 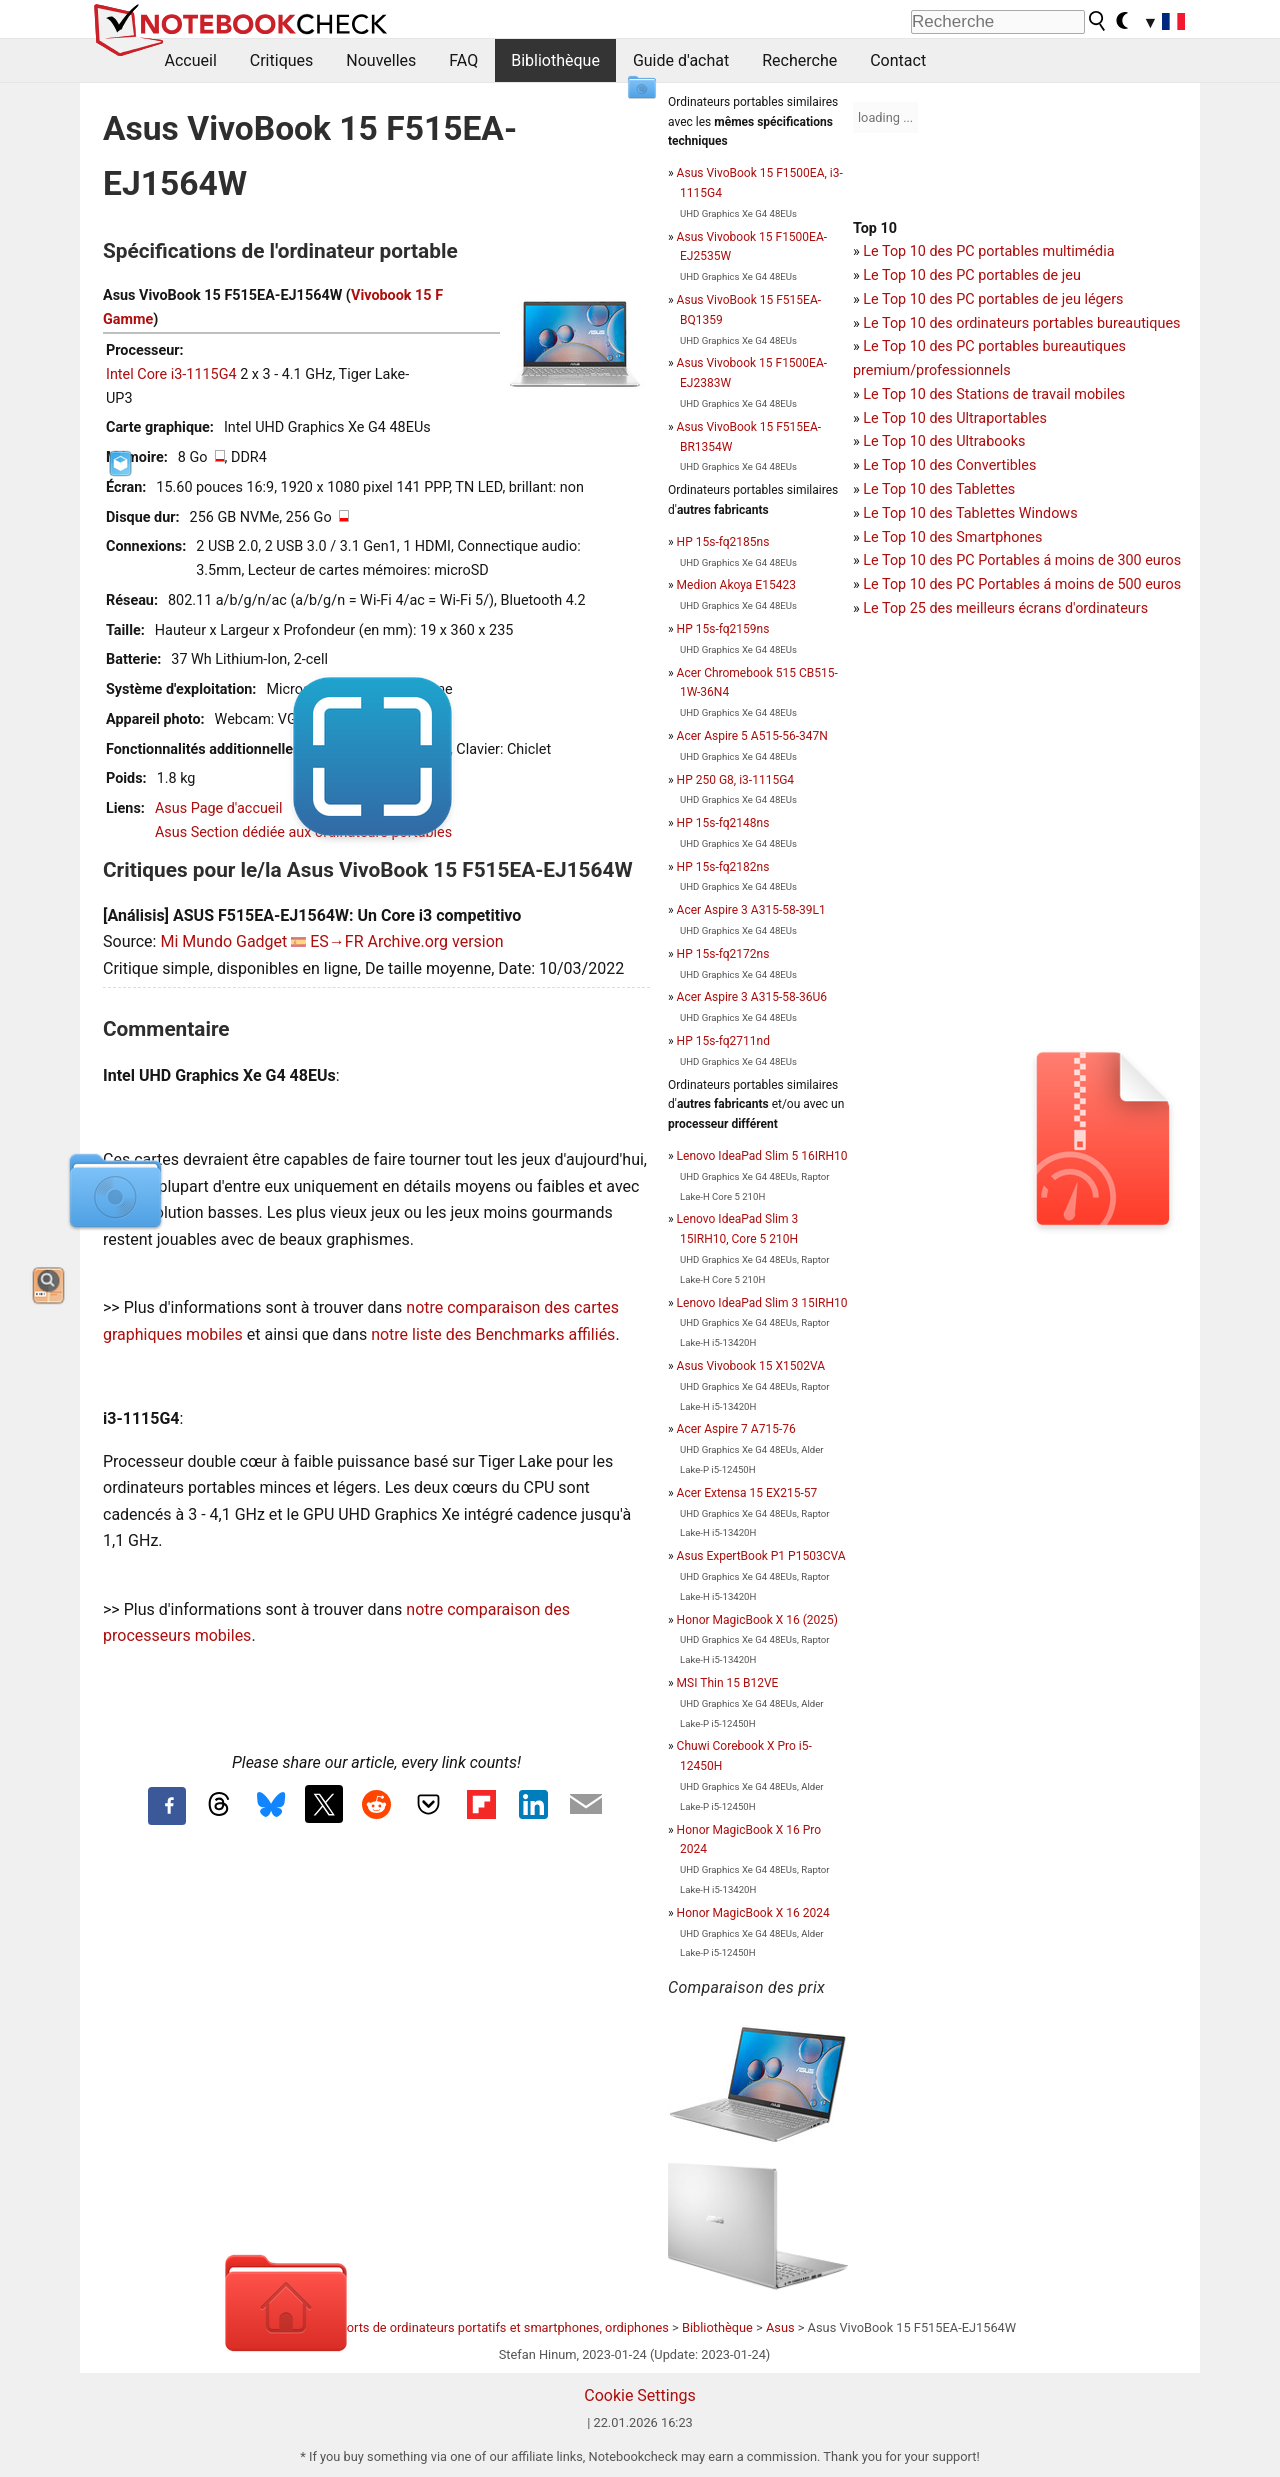 What do you see at coordinates (372, 756) in the screenshot?
I see `configure hot corners settings` at bounding box center [372, 756].